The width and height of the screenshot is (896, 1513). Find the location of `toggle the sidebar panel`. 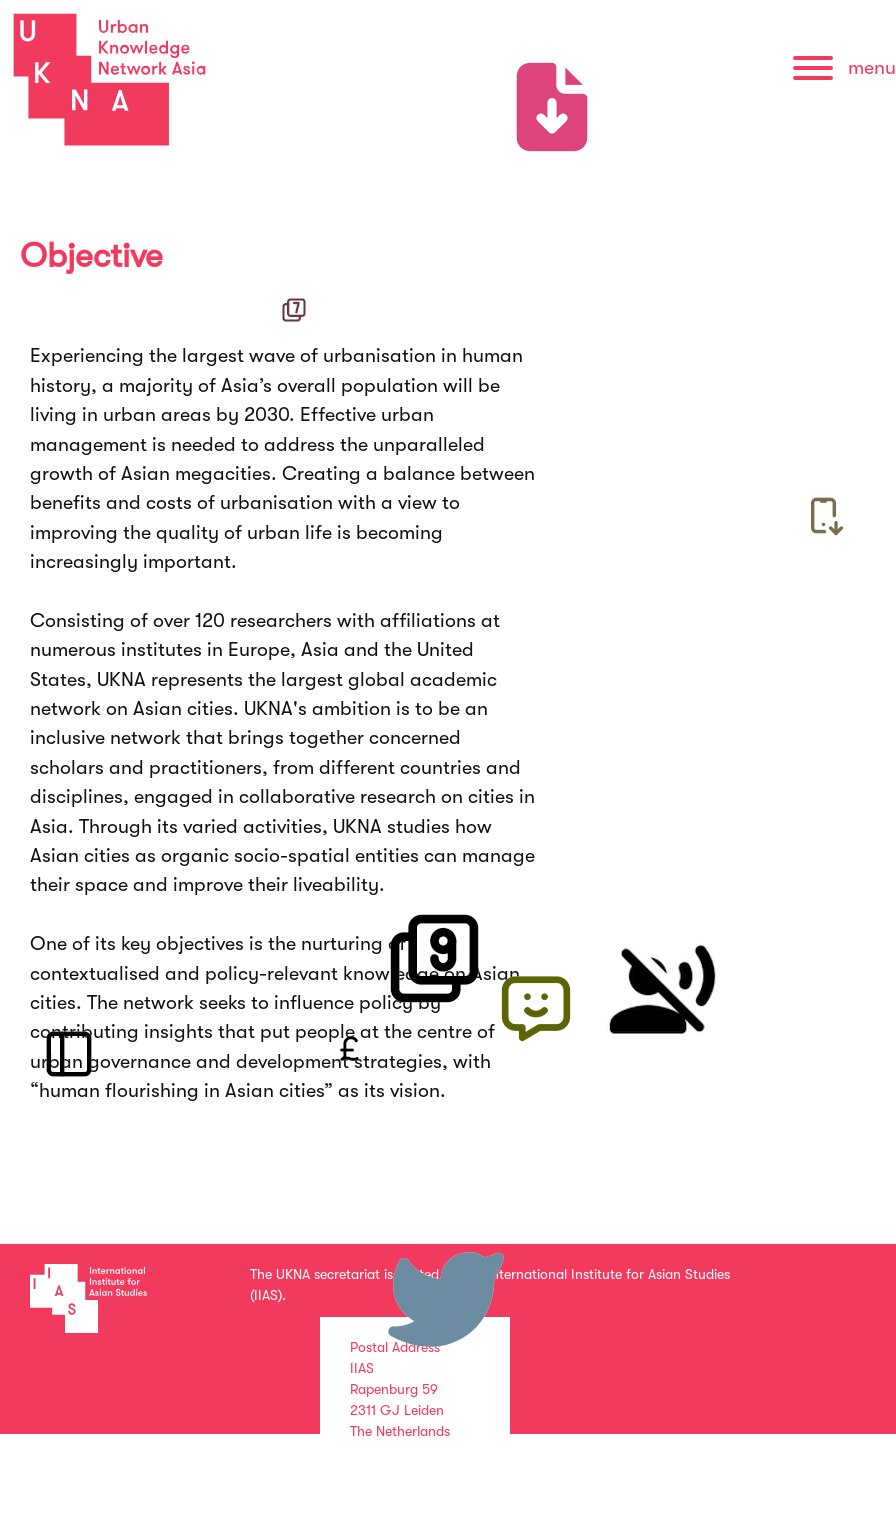

toggle the sidebar panel is located at coordinates (69, 1054).